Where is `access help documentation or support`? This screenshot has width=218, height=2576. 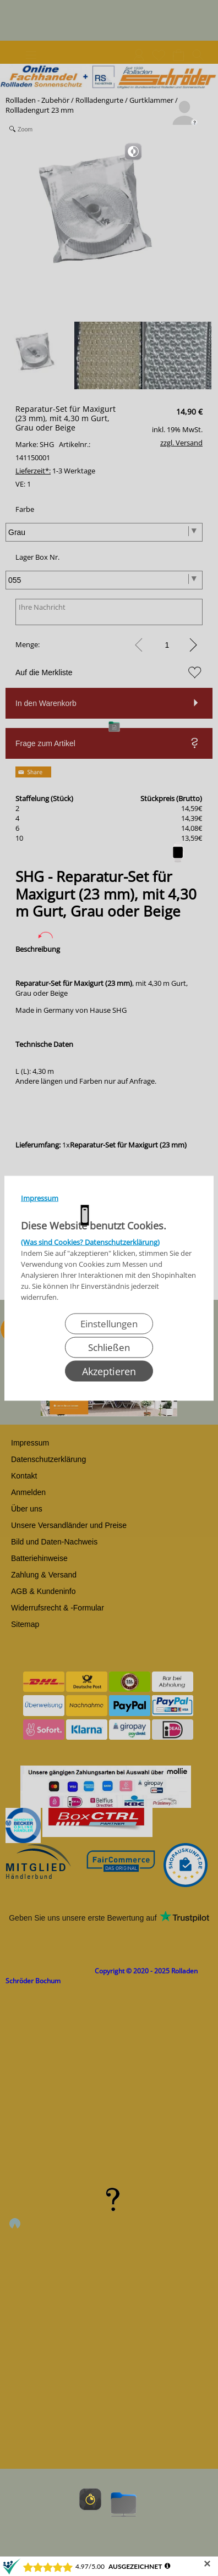
access help documentation or support is located at coordinates (113, 2200).